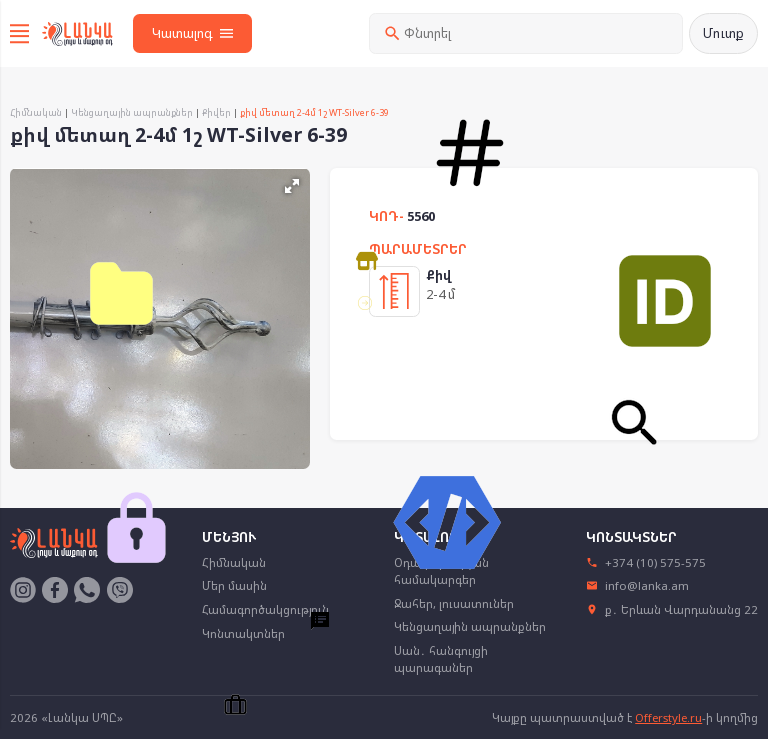  What do you see at coordinates (635, 423) in the screenshot?
I see `search for content or items` at bounding box center [635, 423].